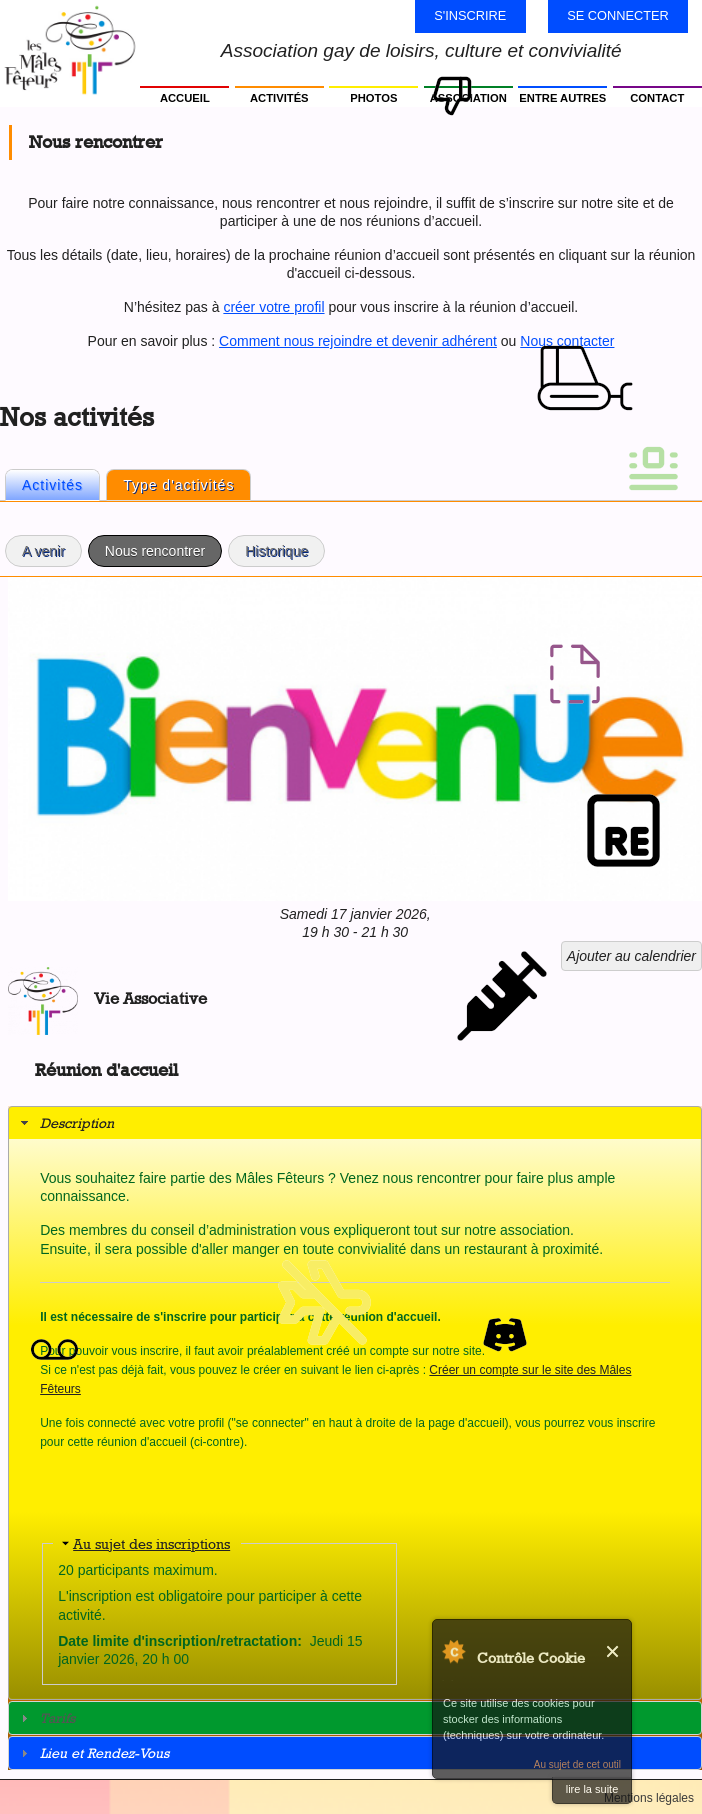  What do you see at coordinates (324, 1302) in the screenshot?
I see `disable airplane mode` at bounding box center [324, 1302].